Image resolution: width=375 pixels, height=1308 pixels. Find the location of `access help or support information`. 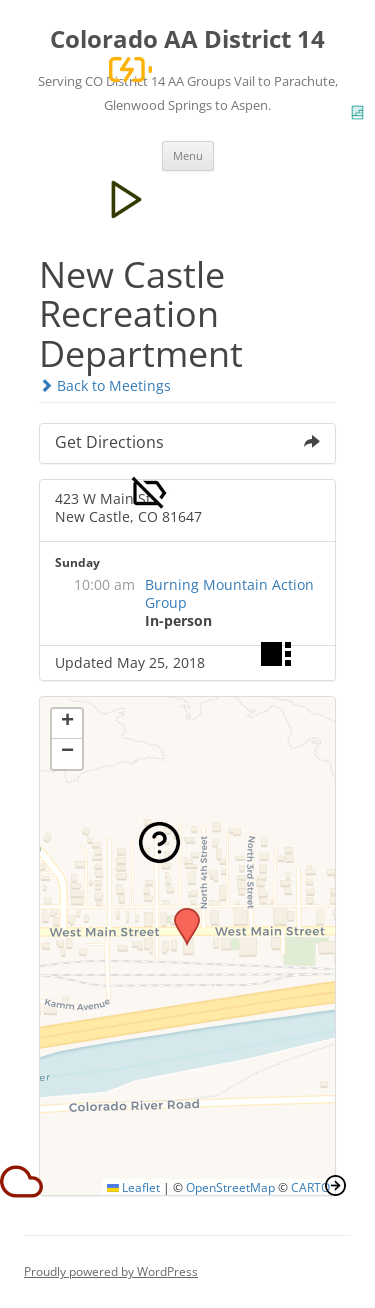

access help or support information is located at coordinates (159, 842).